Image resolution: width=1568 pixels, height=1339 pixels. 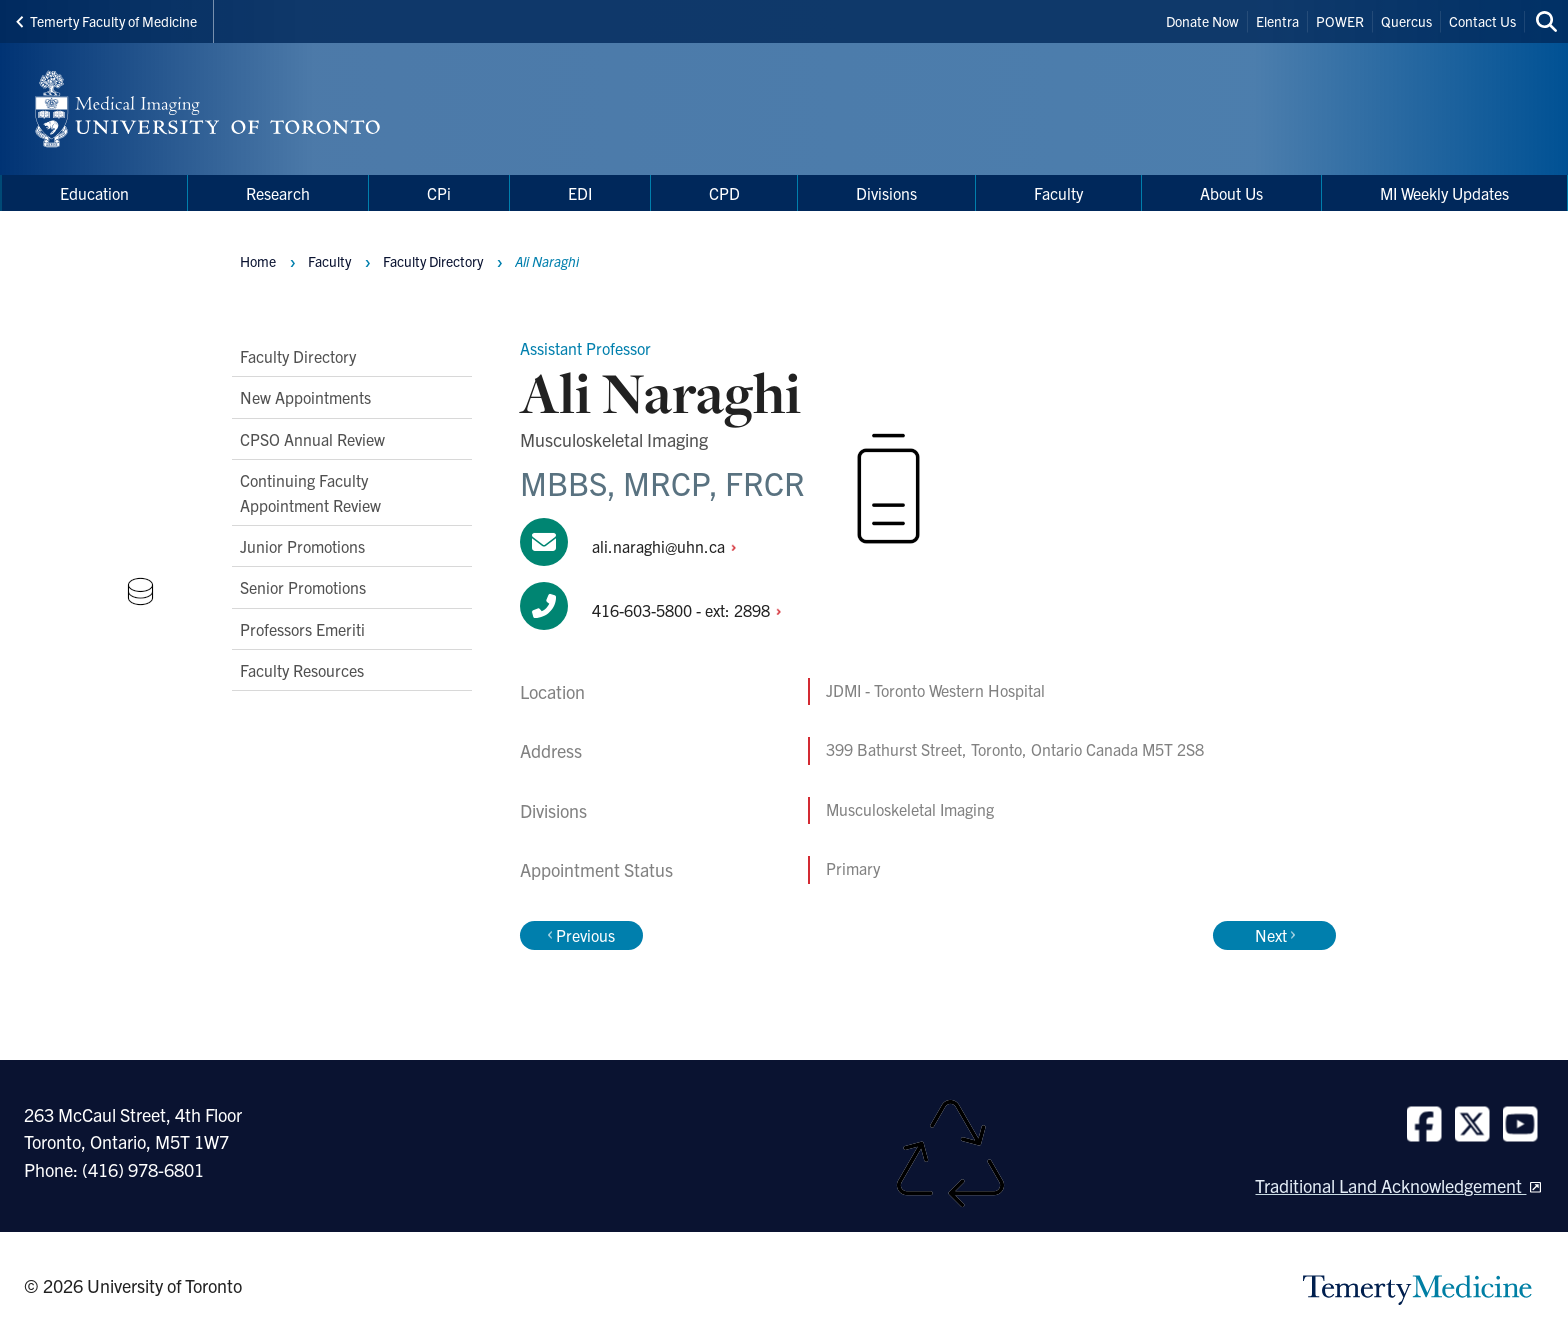 What do you see at coordinates (950, 1153) in the screenshot?
I see `recycle or move item to trash` at bounding box center [950, 1153].